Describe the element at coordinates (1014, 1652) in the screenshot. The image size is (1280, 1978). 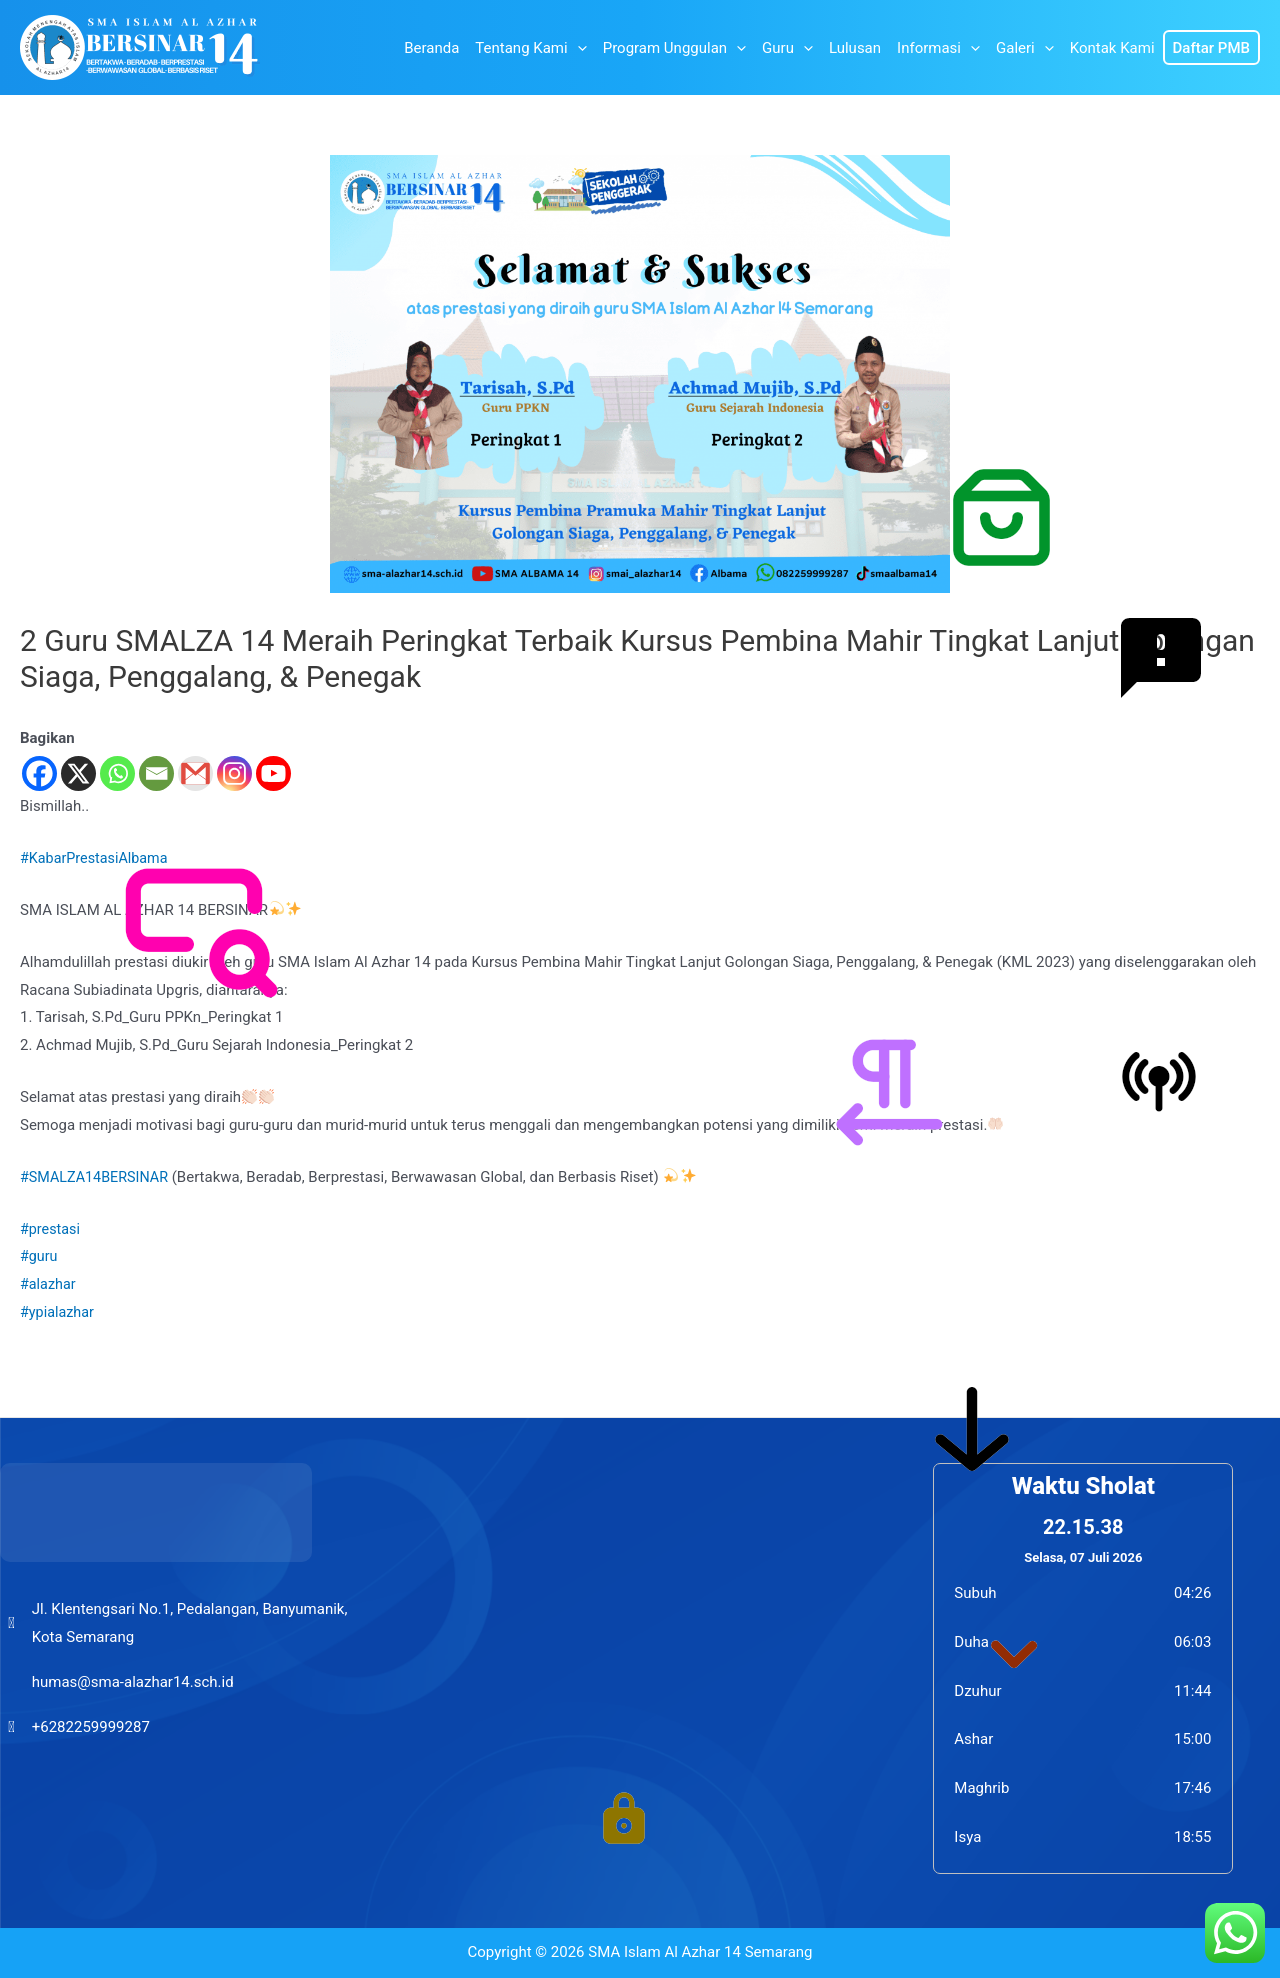
I see `expand a dropdown menu or section` at that location.